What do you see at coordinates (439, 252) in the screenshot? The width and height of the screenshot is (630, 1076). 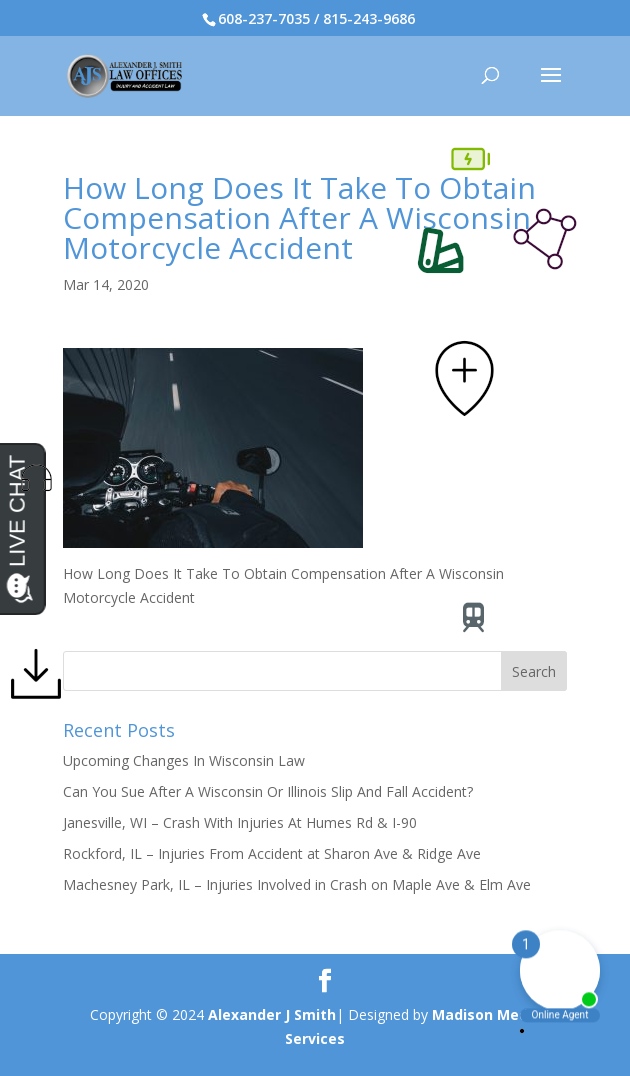 I see `open color palette or theme options` at bounding box center [439, 252].